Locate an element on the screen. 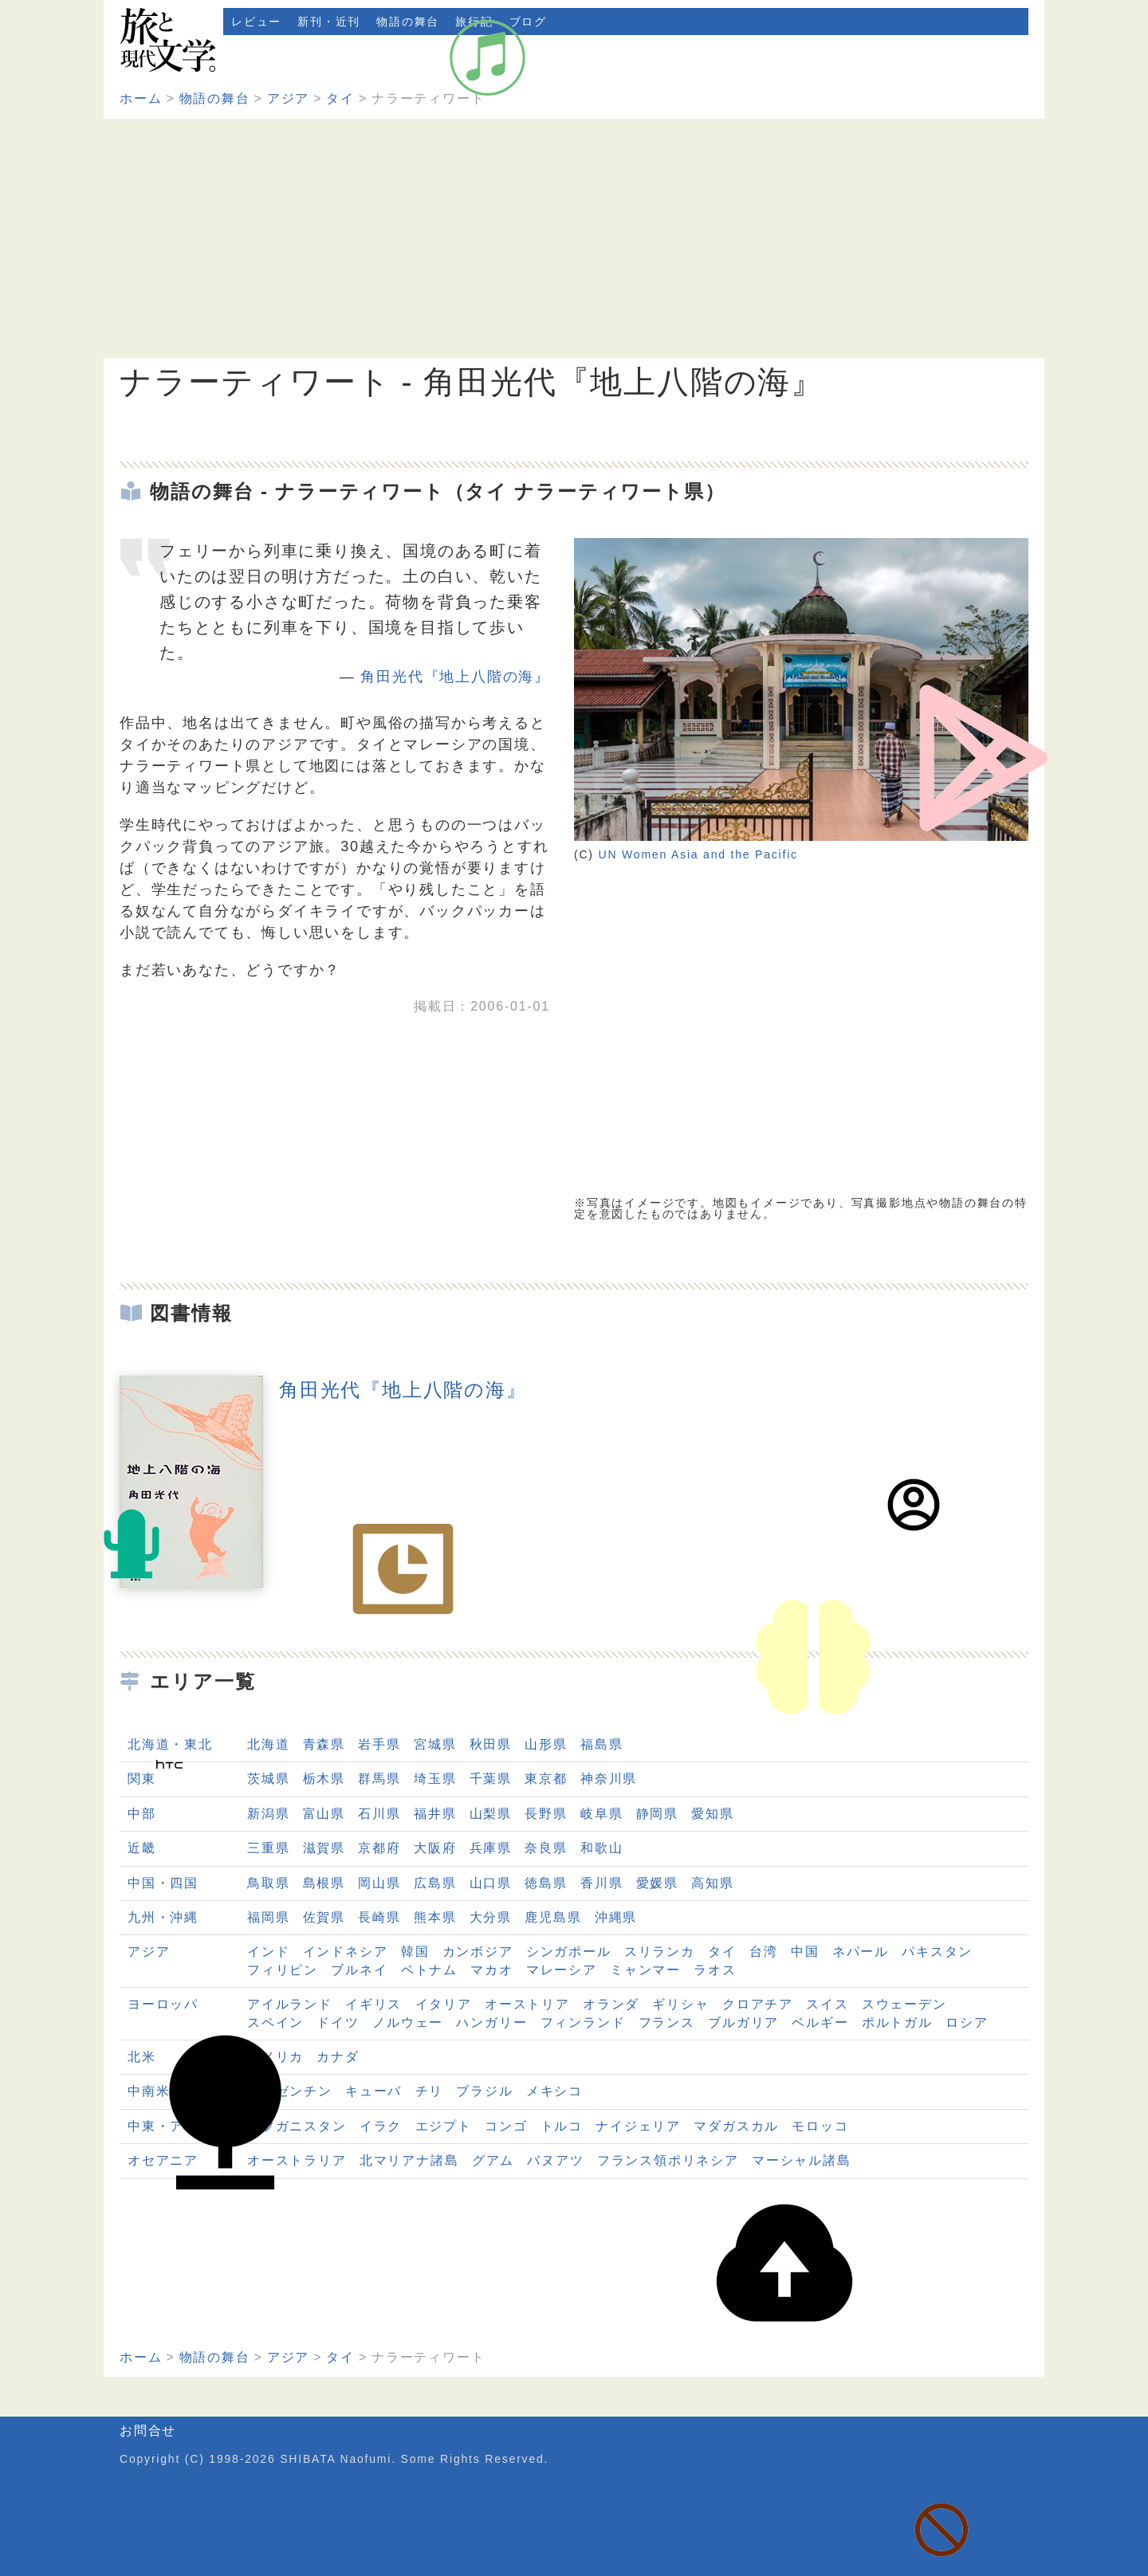  view business analytics dashboard is located at coordinates (403, 1569).